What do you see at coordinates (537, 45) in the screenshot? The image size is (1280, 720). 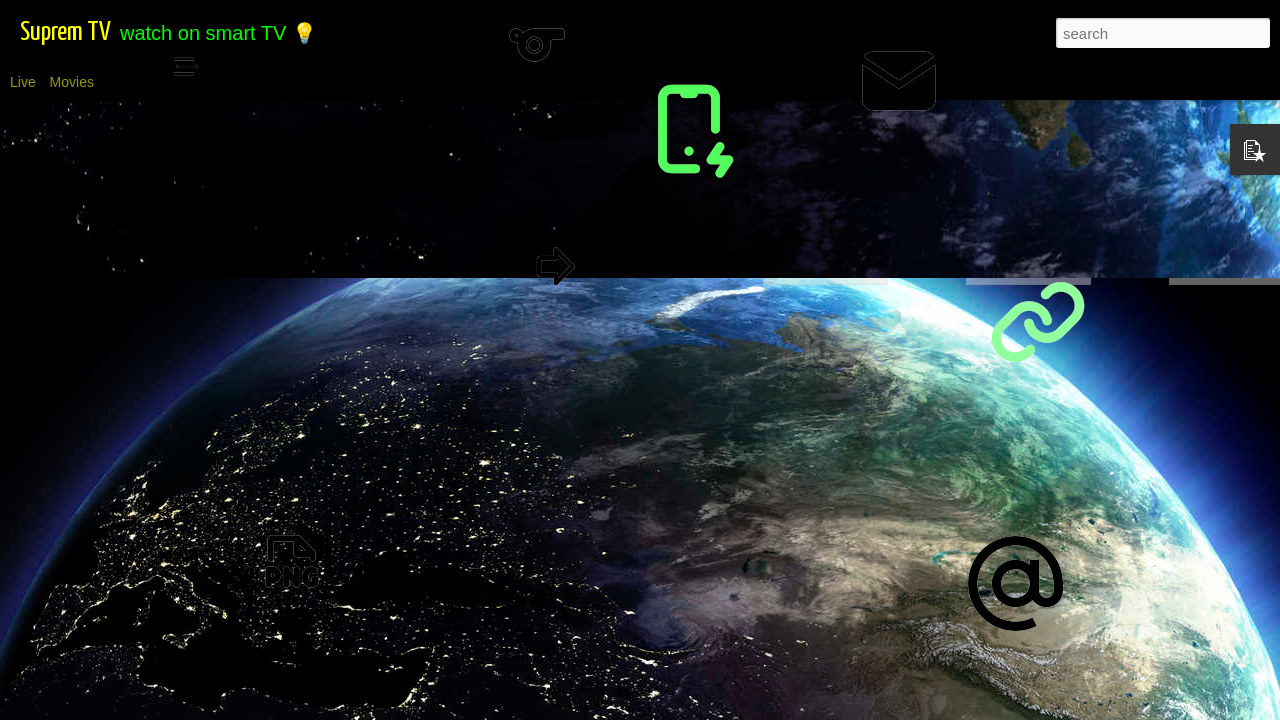 I see `access sports scores and updates` at bounding box center [537, 45].